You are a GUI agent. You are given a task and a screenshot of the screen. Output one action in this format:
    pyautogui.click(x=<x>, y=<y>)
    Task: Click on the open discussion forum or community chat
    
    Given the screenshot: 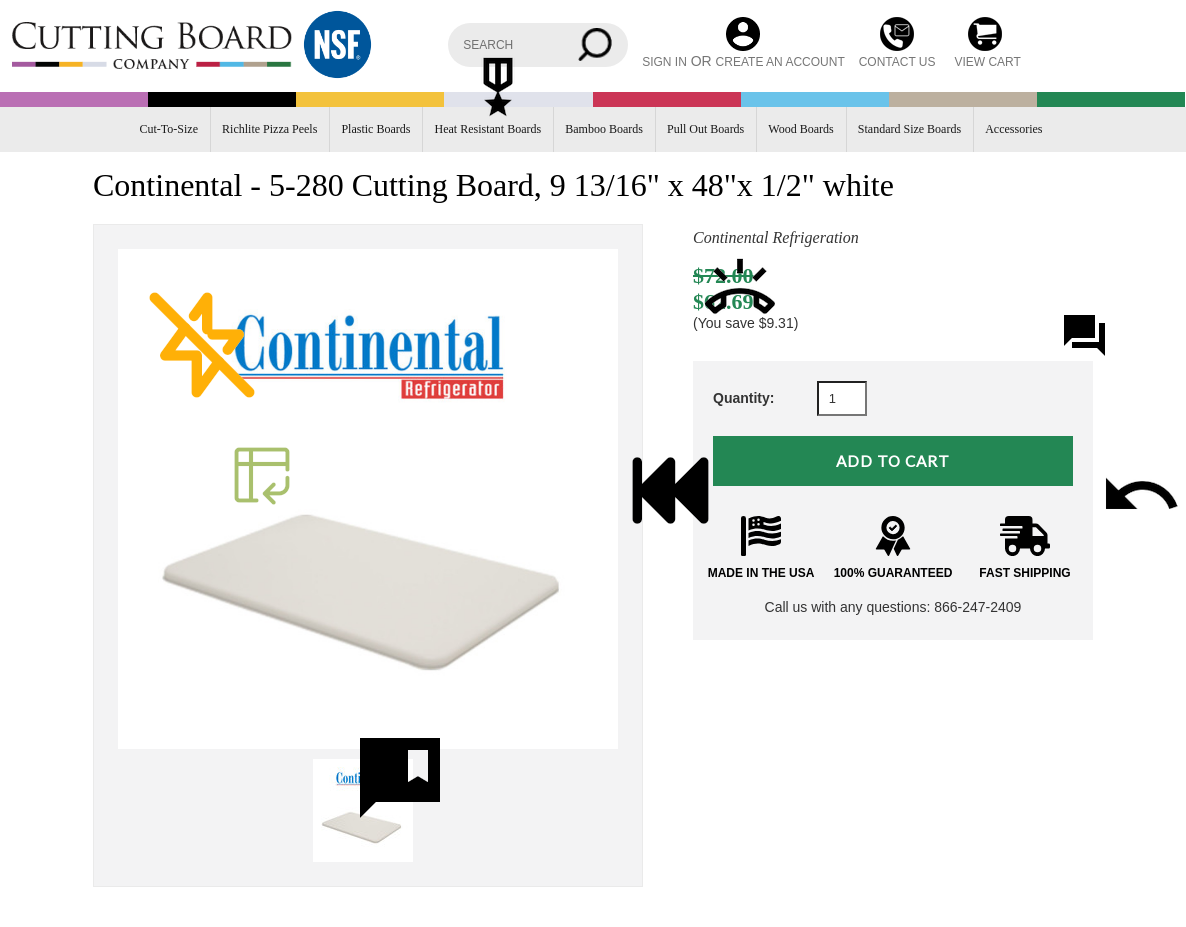 What is the action you would take?
    pyautogui.click(x=1084, y=335)
    